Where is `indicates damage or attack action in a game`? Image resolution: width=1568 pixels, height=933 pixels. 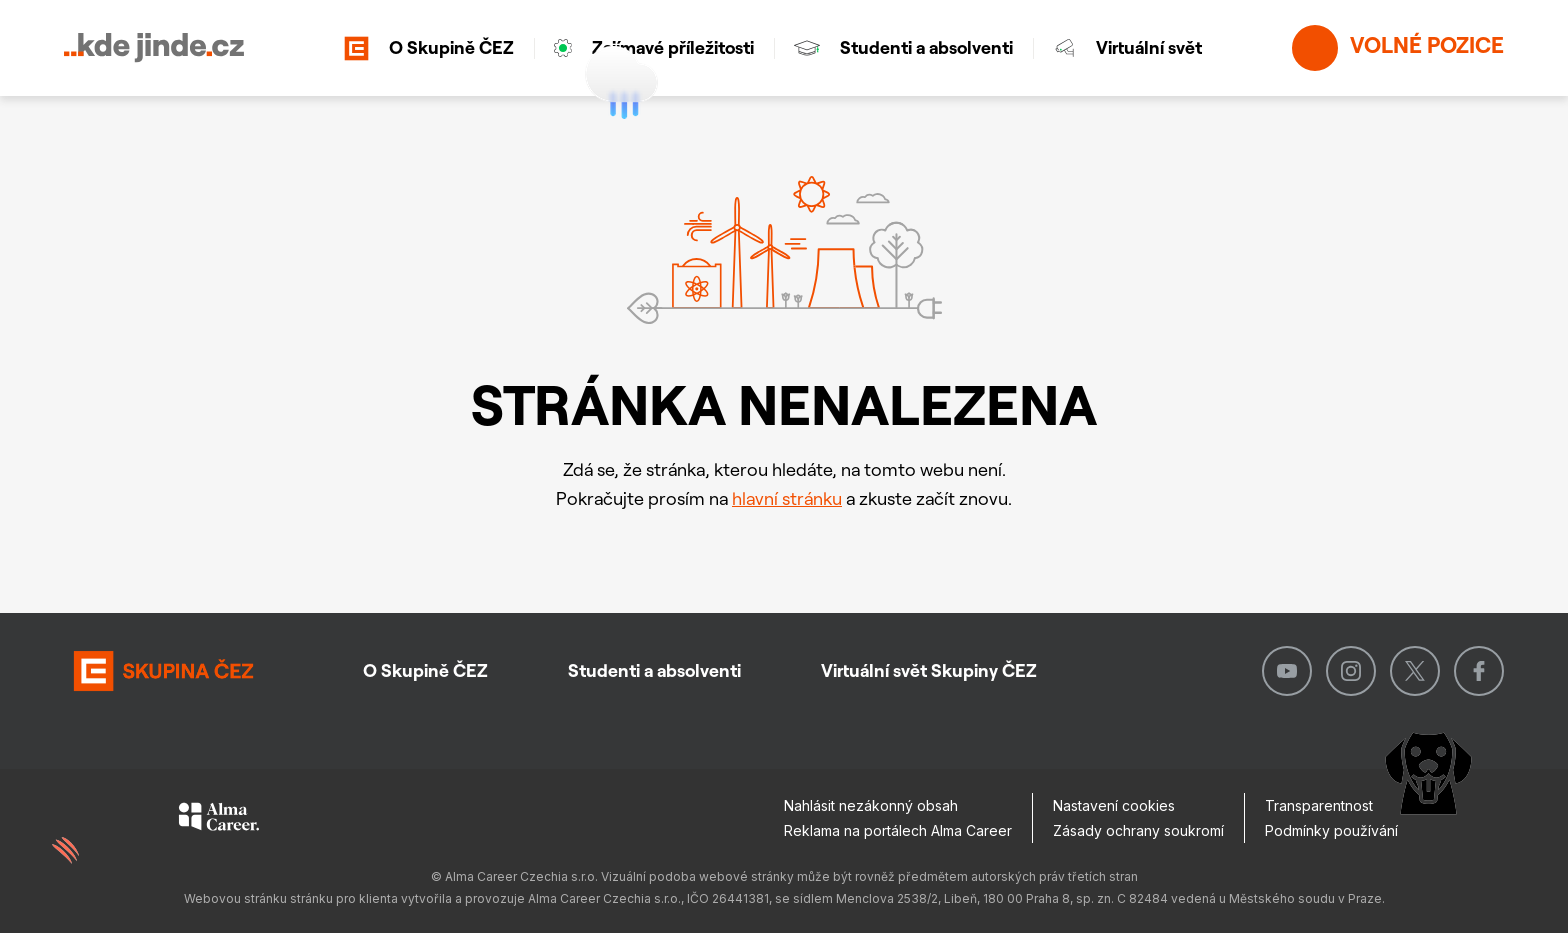 indicates damage or attack action in a game is located at coordinates (65, 850).